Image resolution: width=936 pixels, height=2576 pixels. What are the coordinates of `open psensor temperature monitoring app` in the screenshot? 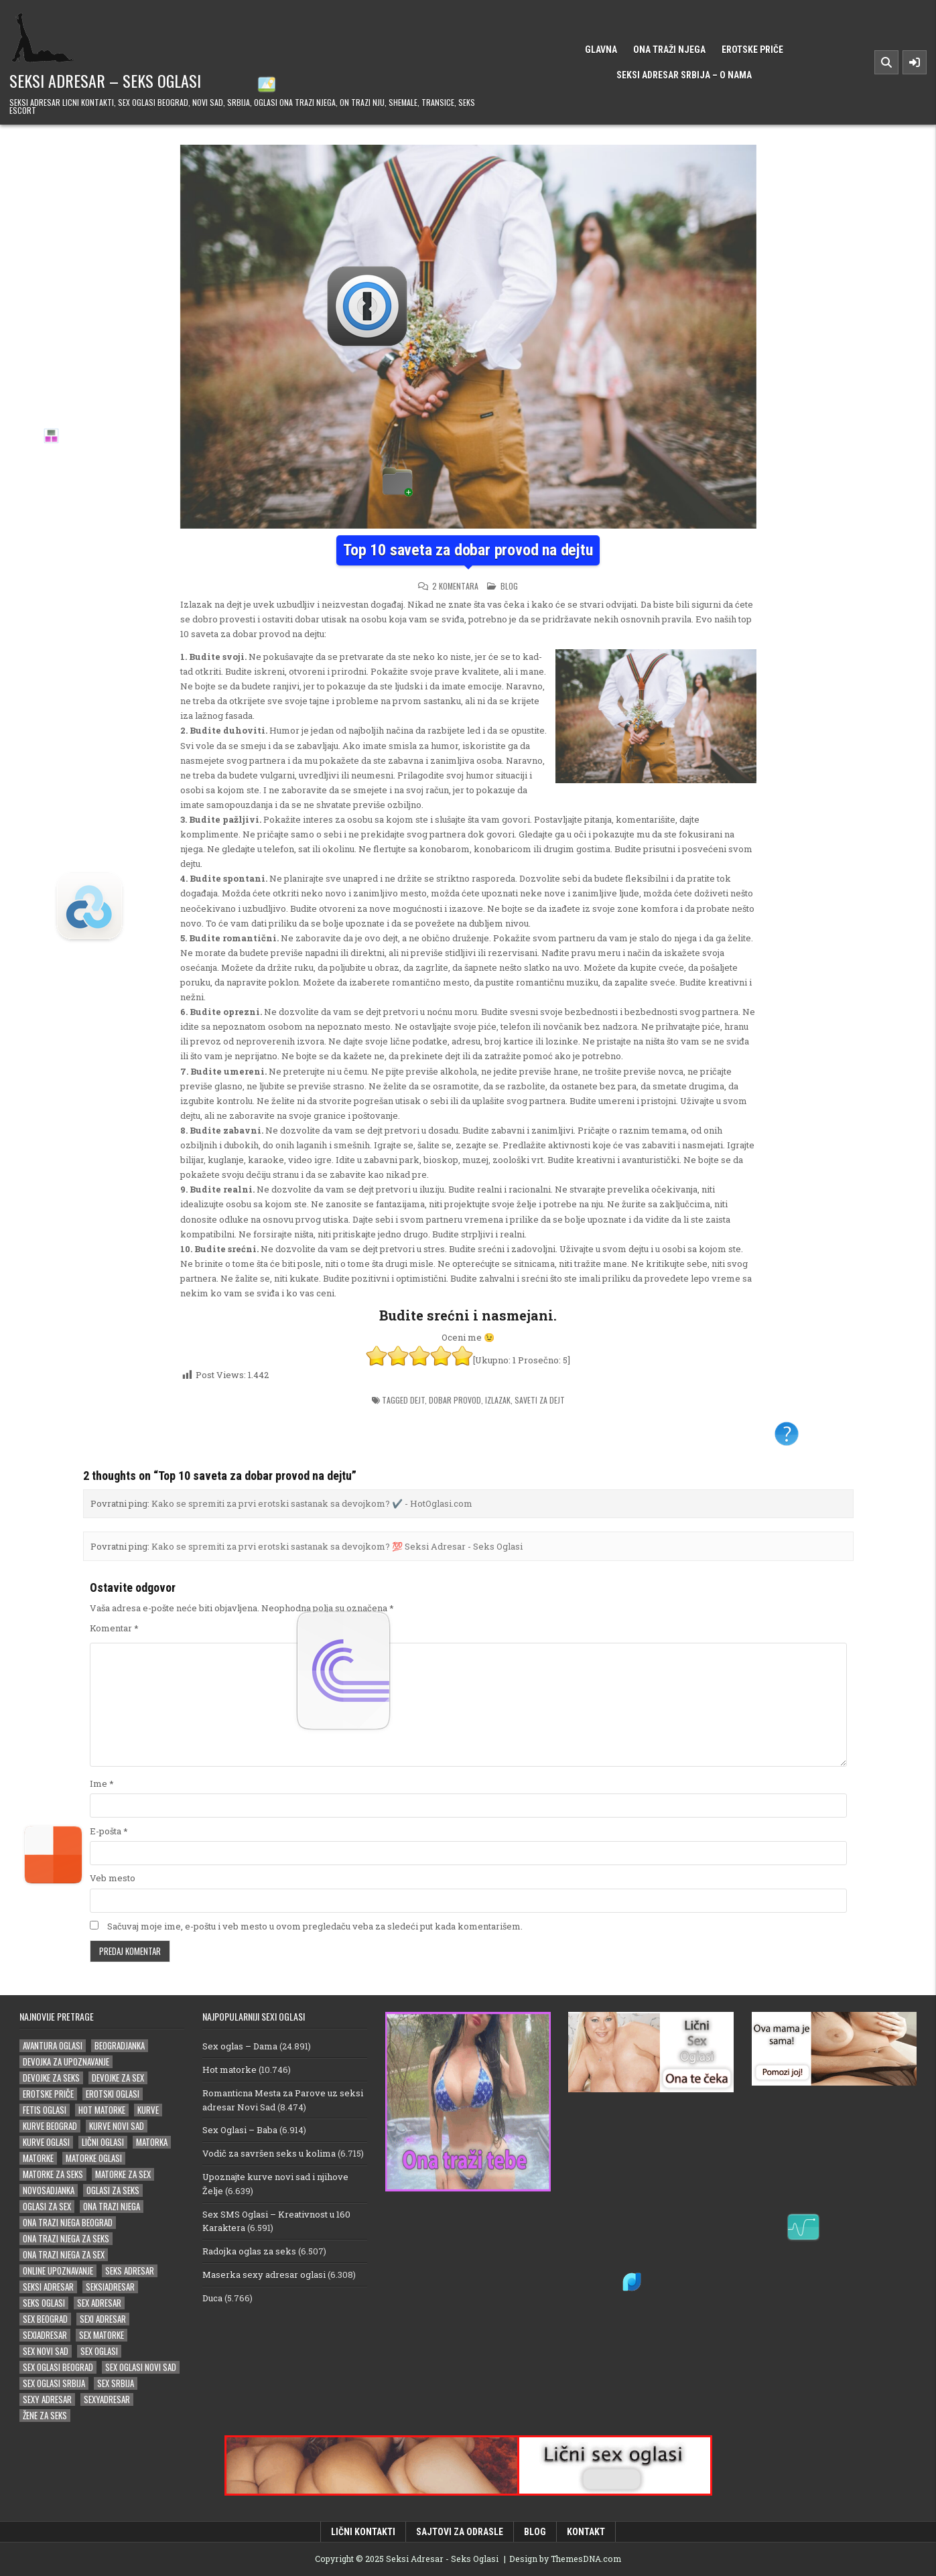 It's located at (803, 2227).